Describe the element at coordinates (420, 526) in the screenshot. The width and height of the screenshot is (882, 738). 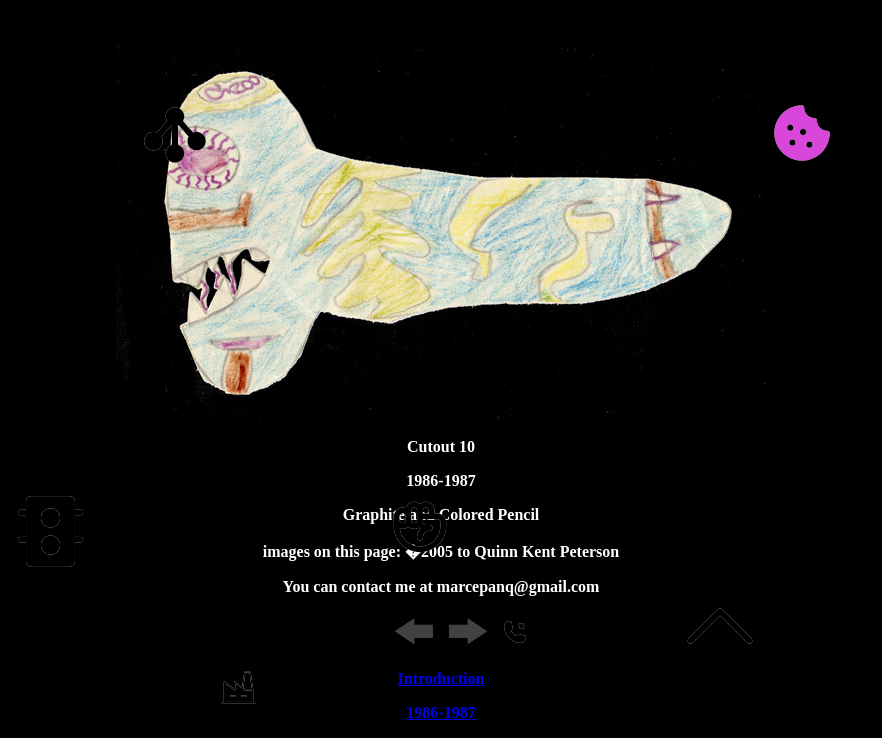
I see `indicates solidarity or support action` at that location.